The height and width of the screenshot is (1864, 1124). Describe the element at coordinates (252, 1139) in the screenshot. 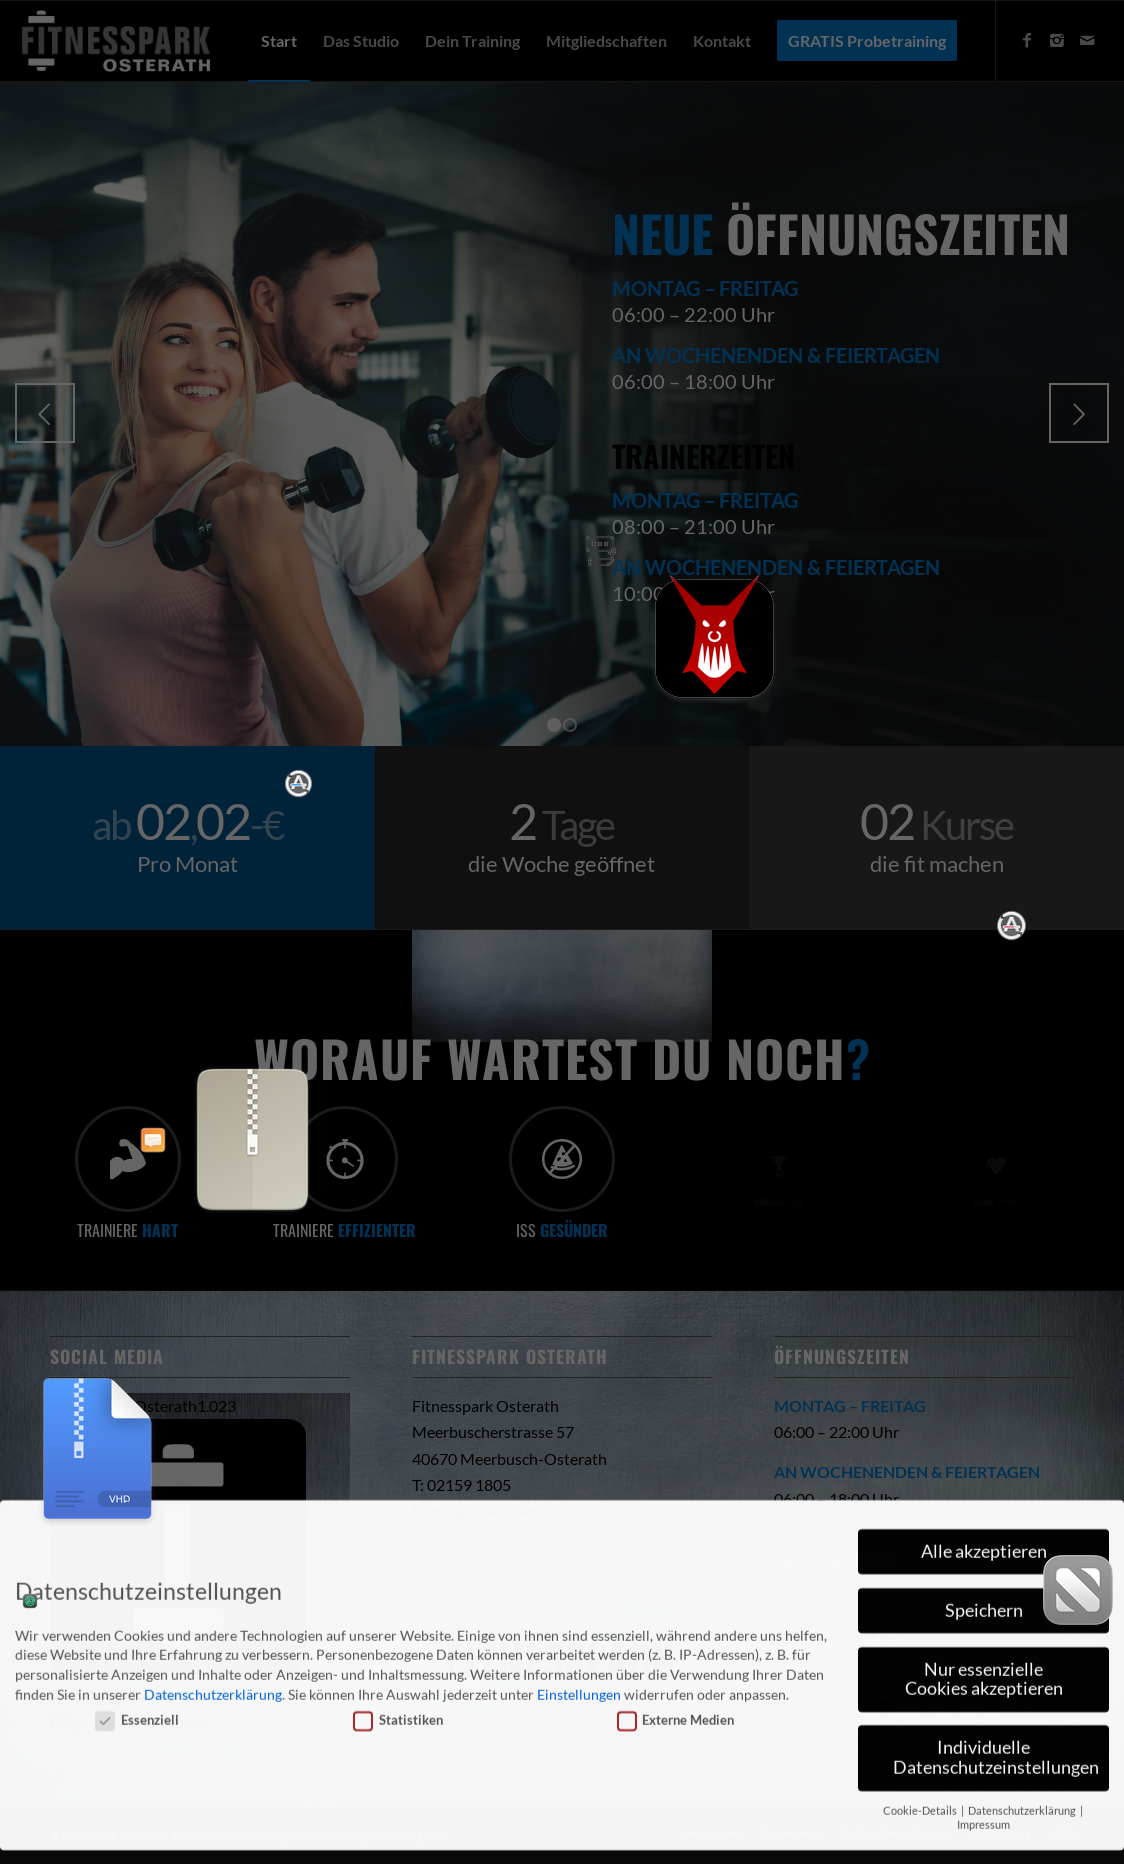

I see `open engrampa archive manager` at that location.